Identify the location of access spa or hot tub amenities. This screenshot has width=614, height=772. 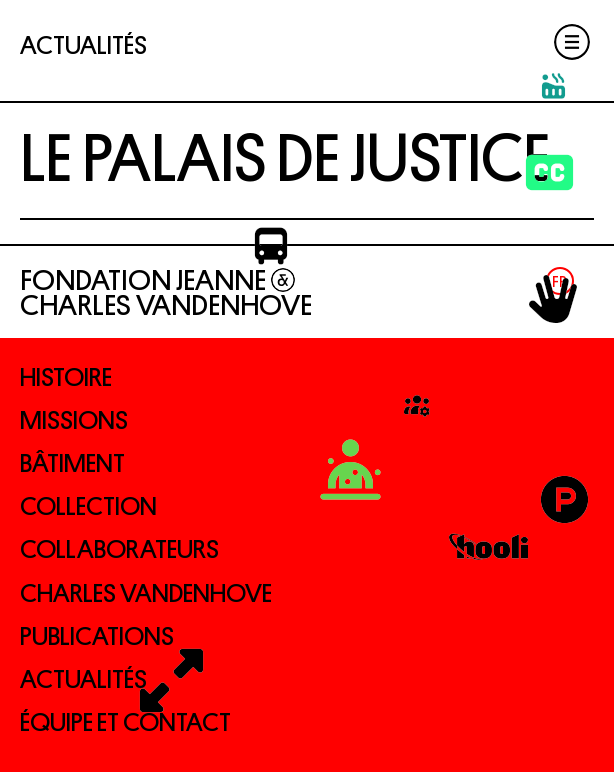
(553, 85).